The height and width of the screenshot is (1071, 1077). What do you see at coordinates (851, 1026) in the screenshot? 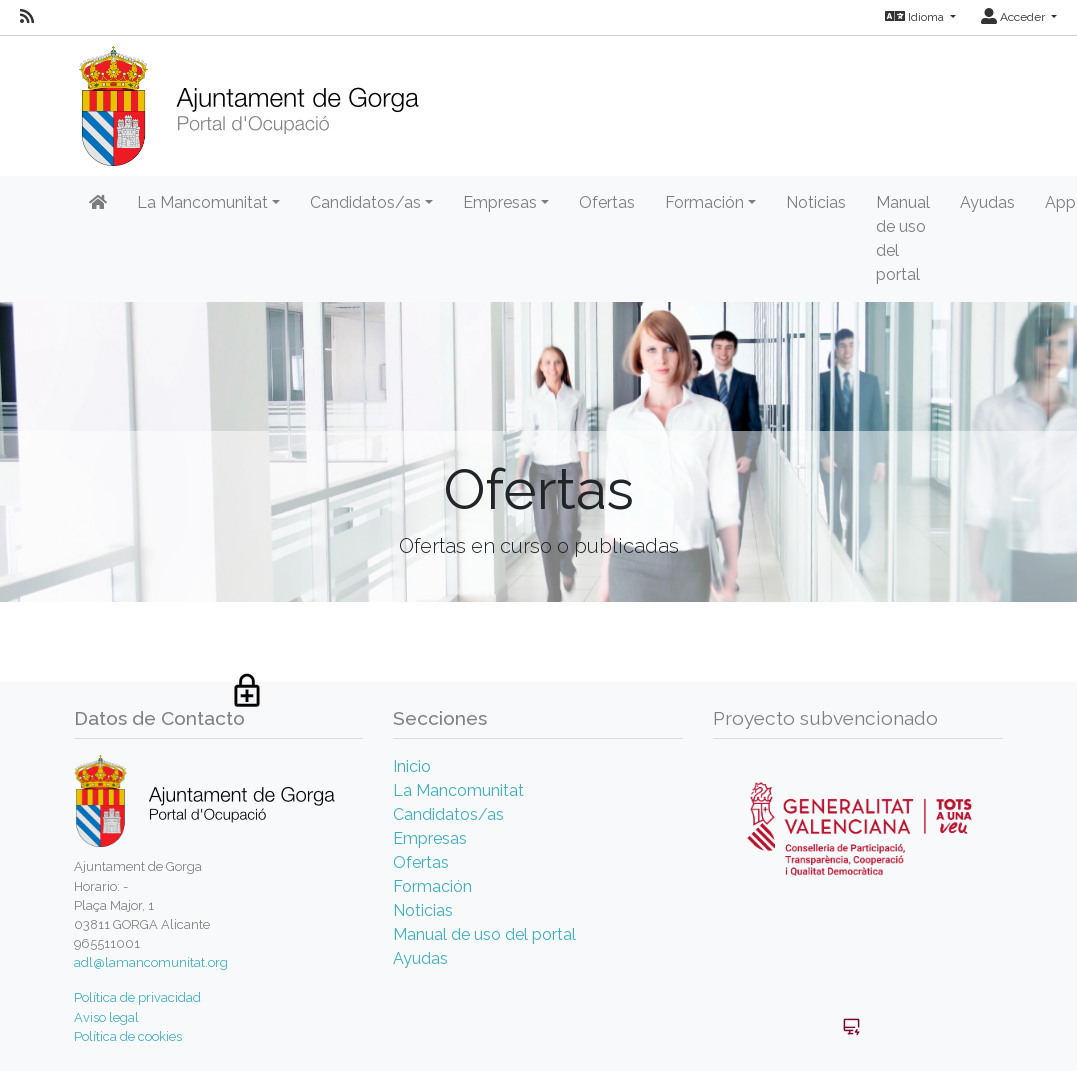
I see `power settings for desktop computer` at bounding box center [851, 1026].